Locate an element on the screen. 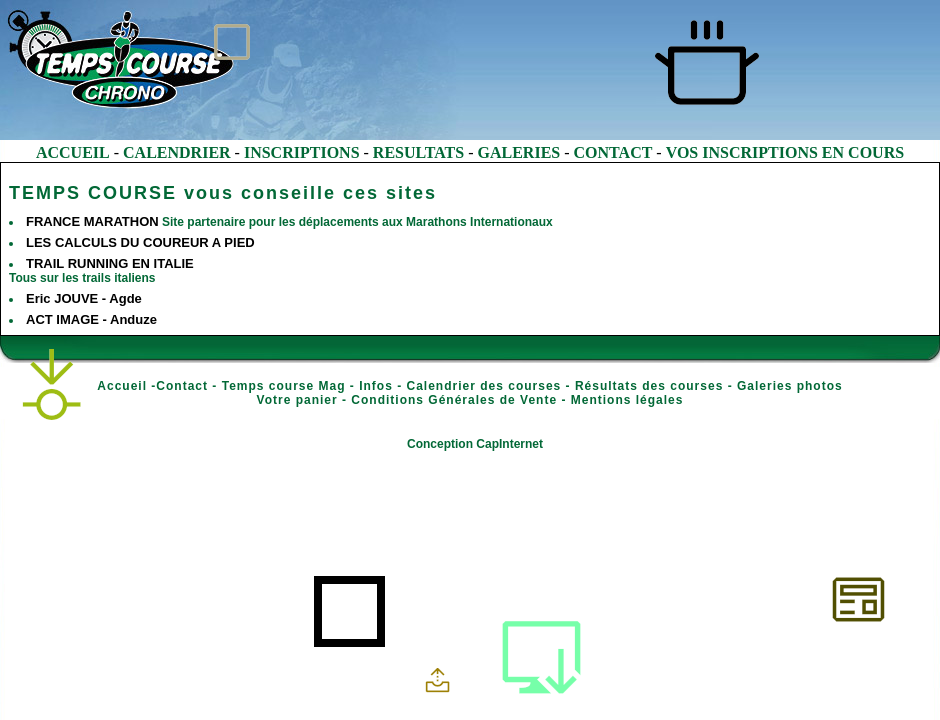 Image resolution: width=940 pixels, height=720 pixels. pull changes from a remote repository is located at coordinates (49, 384).